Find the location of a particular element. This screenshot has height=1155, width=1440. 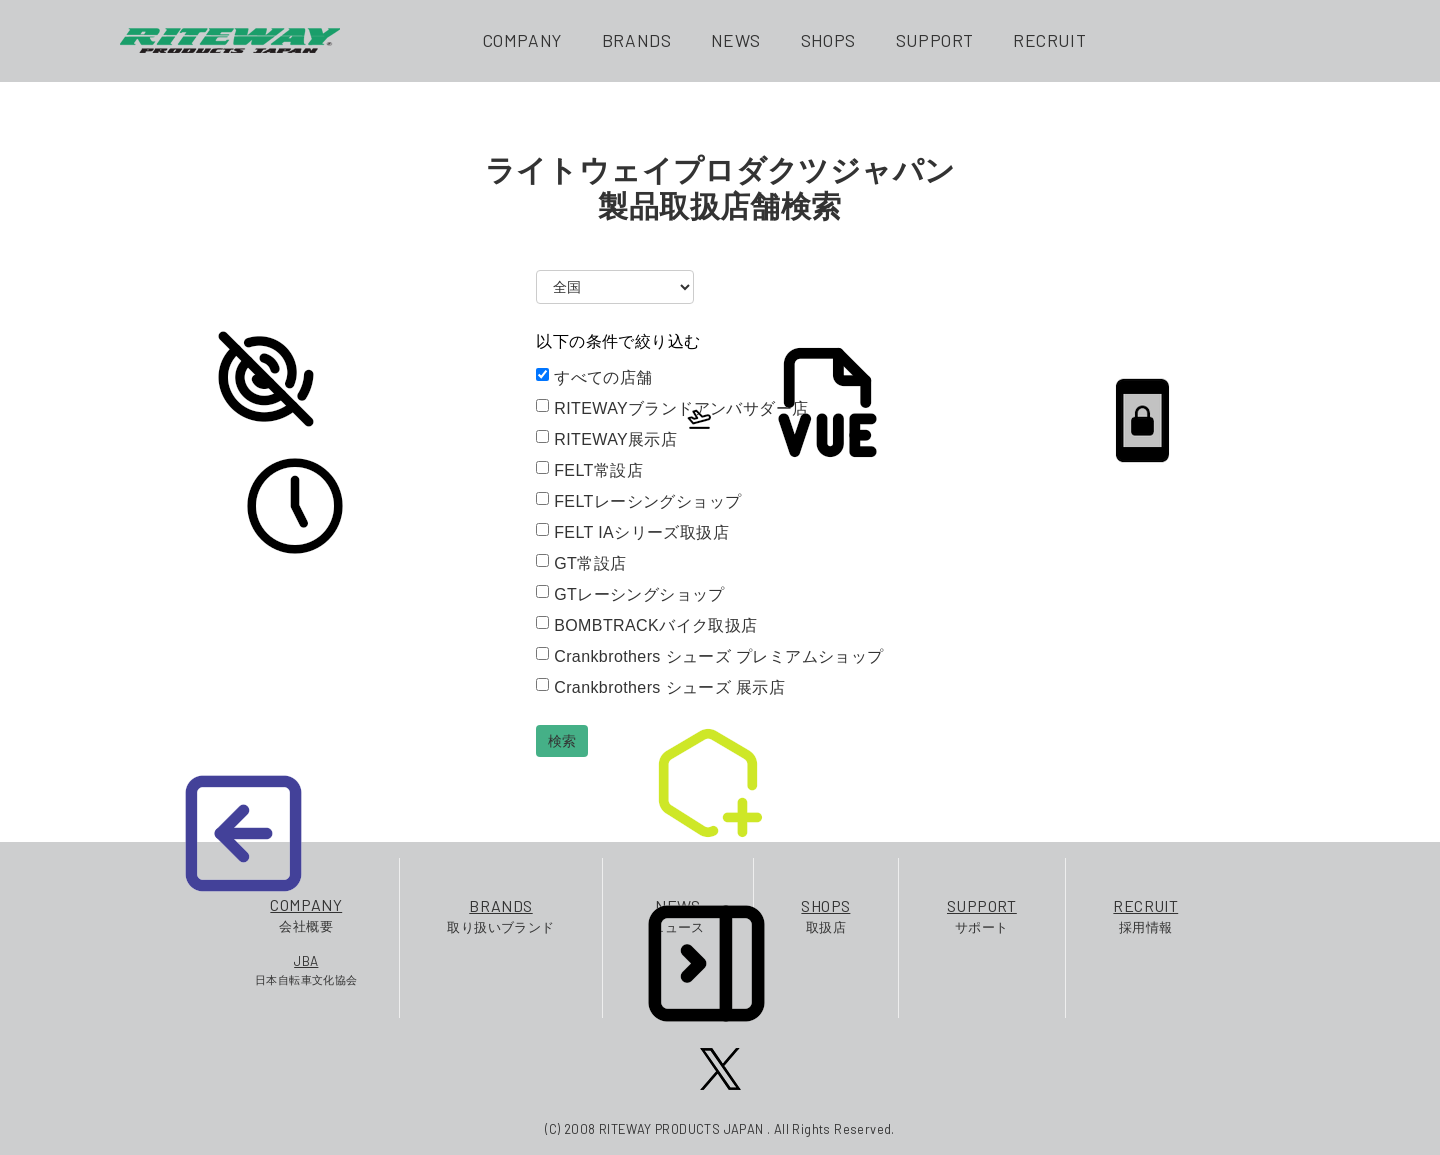

vue.js file type indicator is located at coordinates (827, 402).